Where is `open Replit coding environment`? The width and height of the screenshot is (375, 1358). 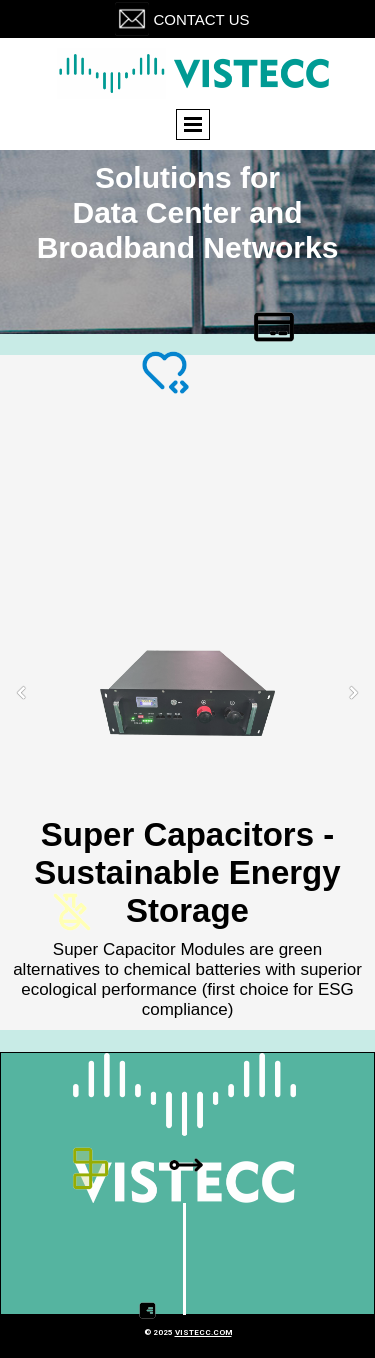 open Replit coding environment is located at coordinates (87, 1168).